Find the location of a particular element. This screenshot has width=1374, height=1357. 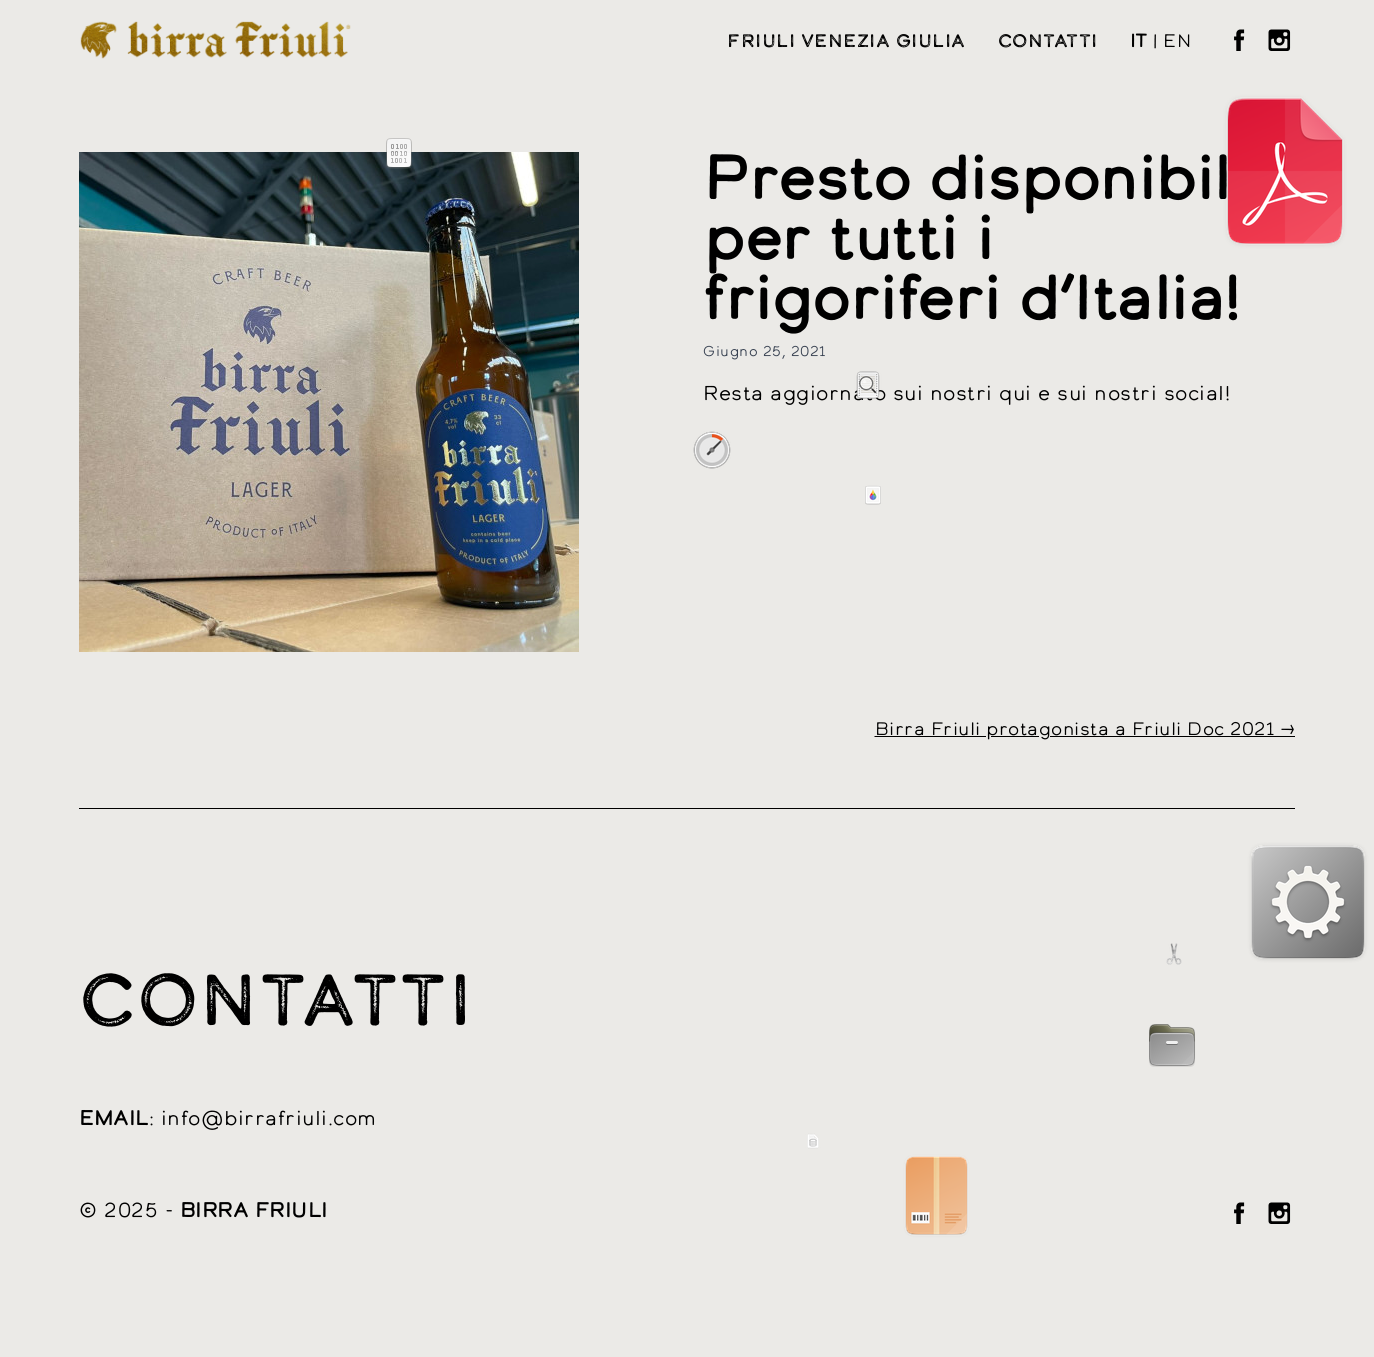

cut selected content to clipboard is located at coordinates (1174, 954).